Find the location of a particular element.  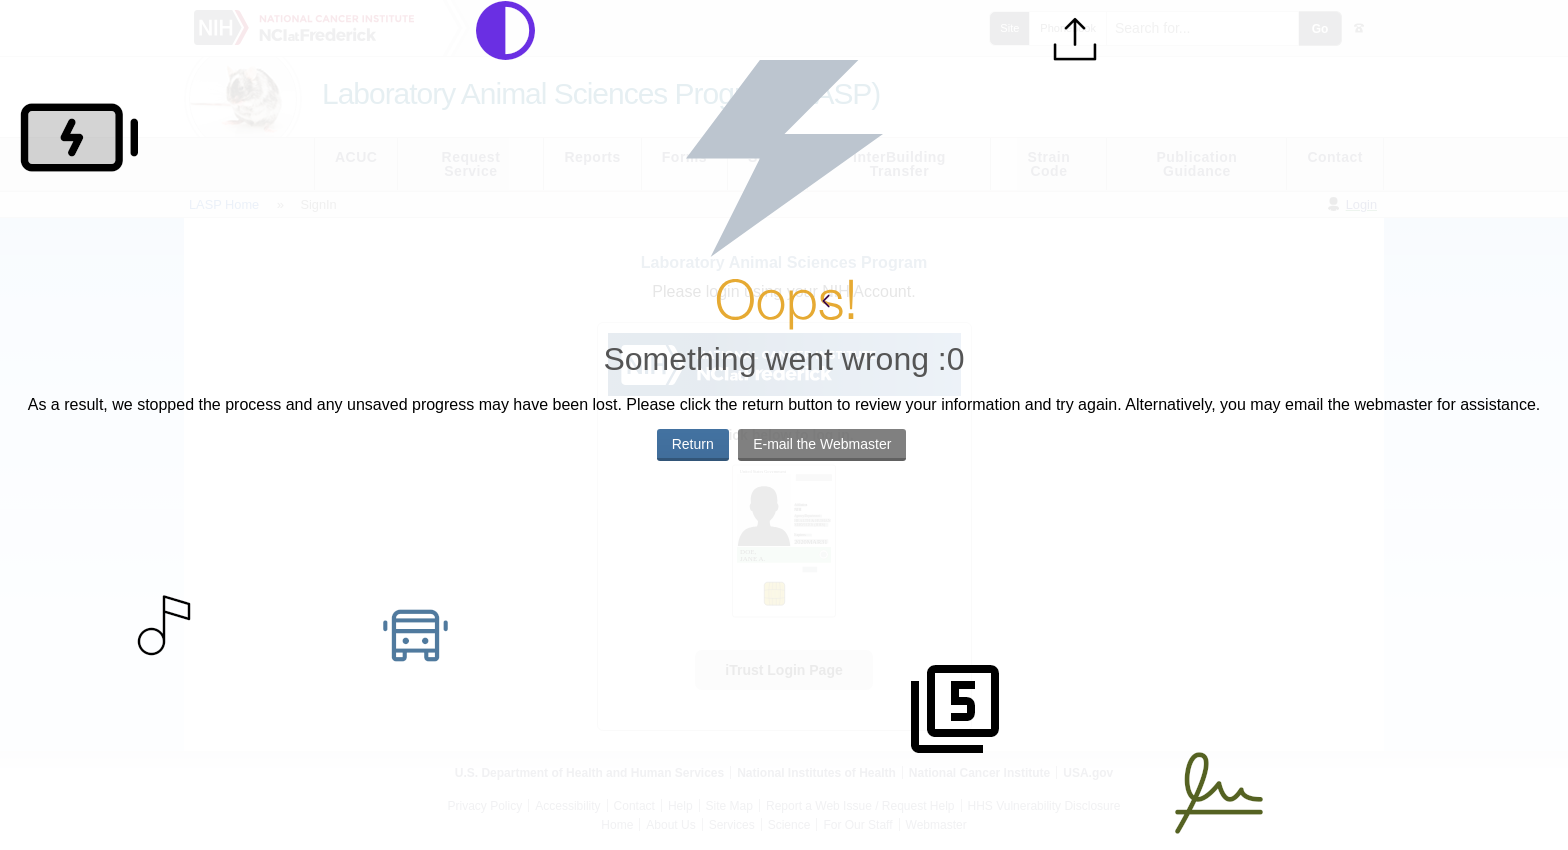

indicates device is currently charging is located at coordinates (77, 137).